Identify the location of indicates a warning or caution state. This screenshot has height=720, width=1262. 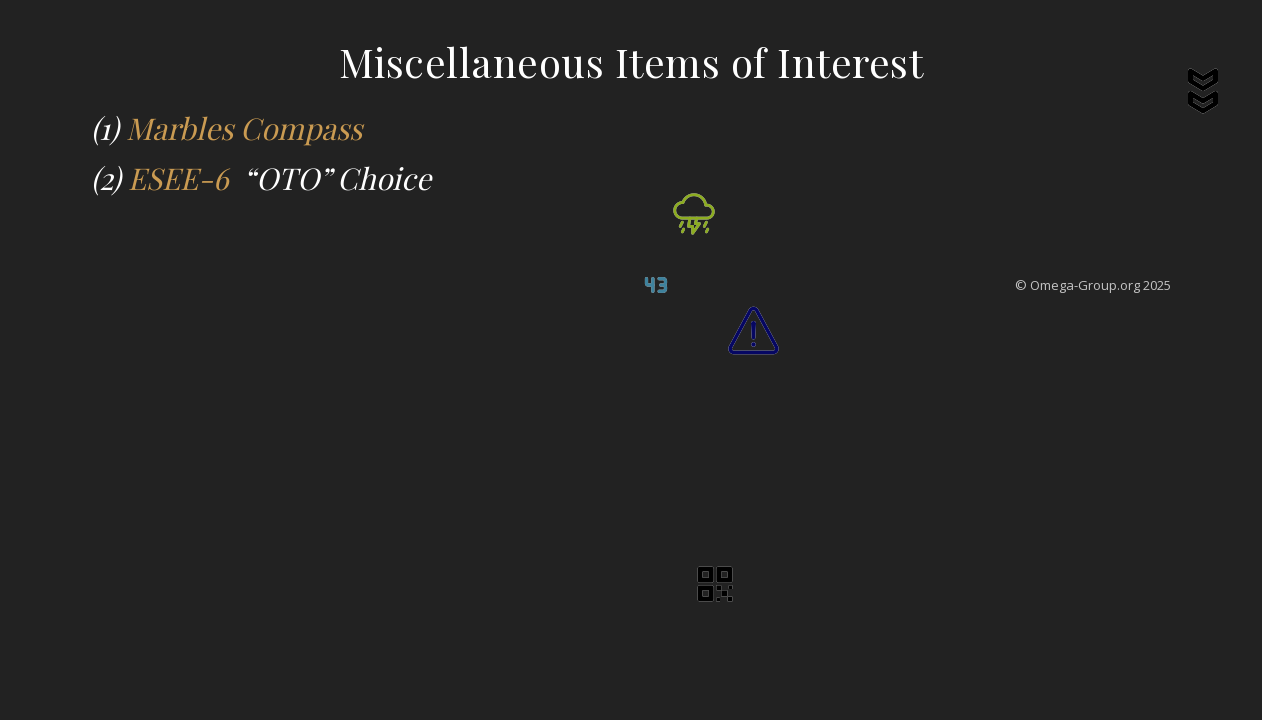
(753, 330).